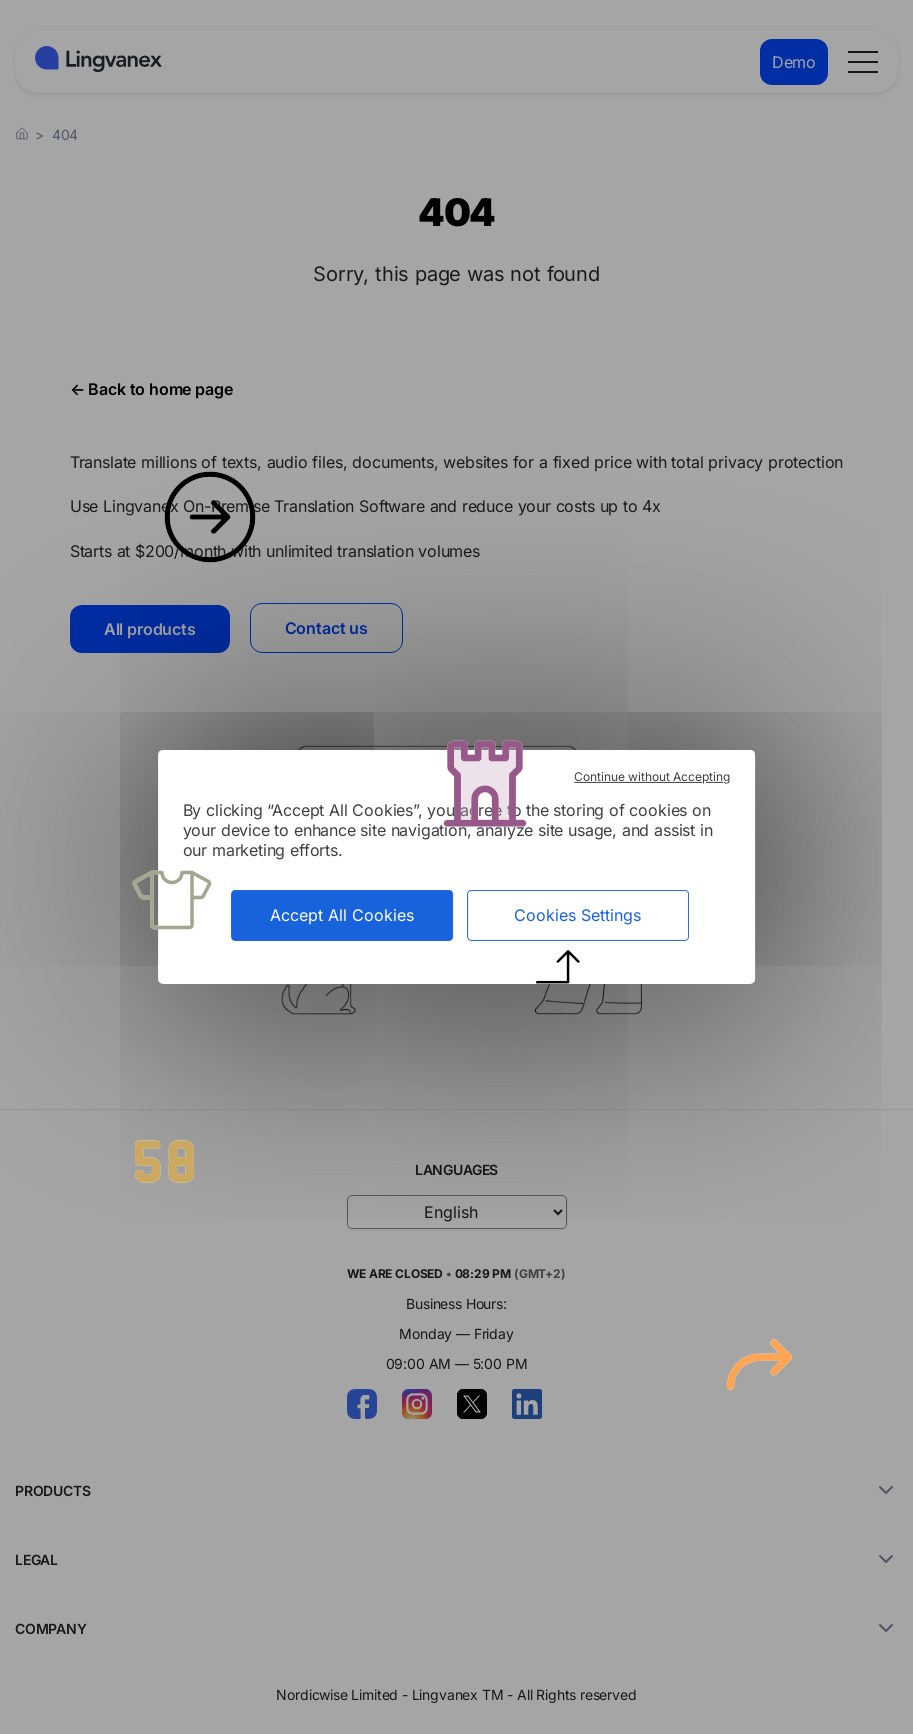 Image resolution: width=913 pixels, height=1734 pixels. I want to click on move item up and to the right, so click(559, 968).